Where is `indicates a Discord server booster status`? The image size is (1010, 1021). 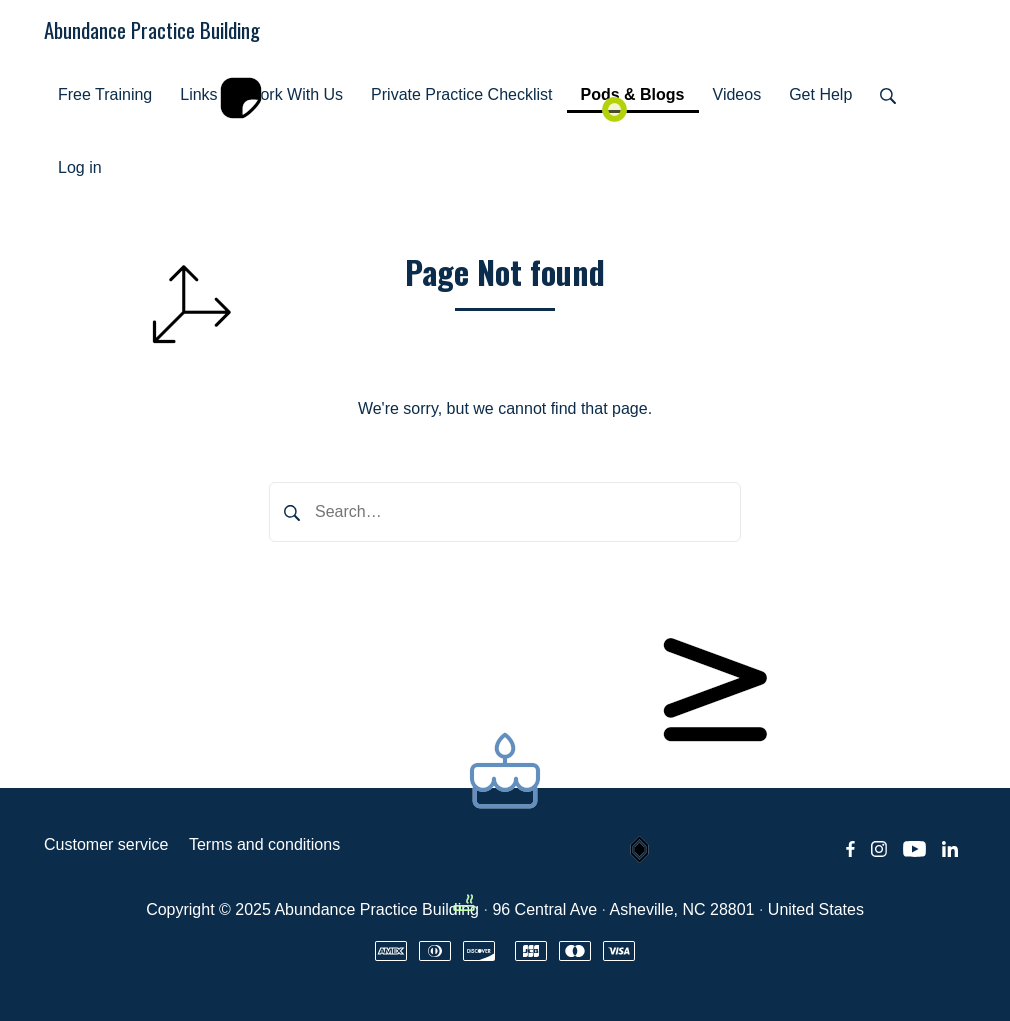
indicates a Discord server booster status is located at coordinates (639, 849).